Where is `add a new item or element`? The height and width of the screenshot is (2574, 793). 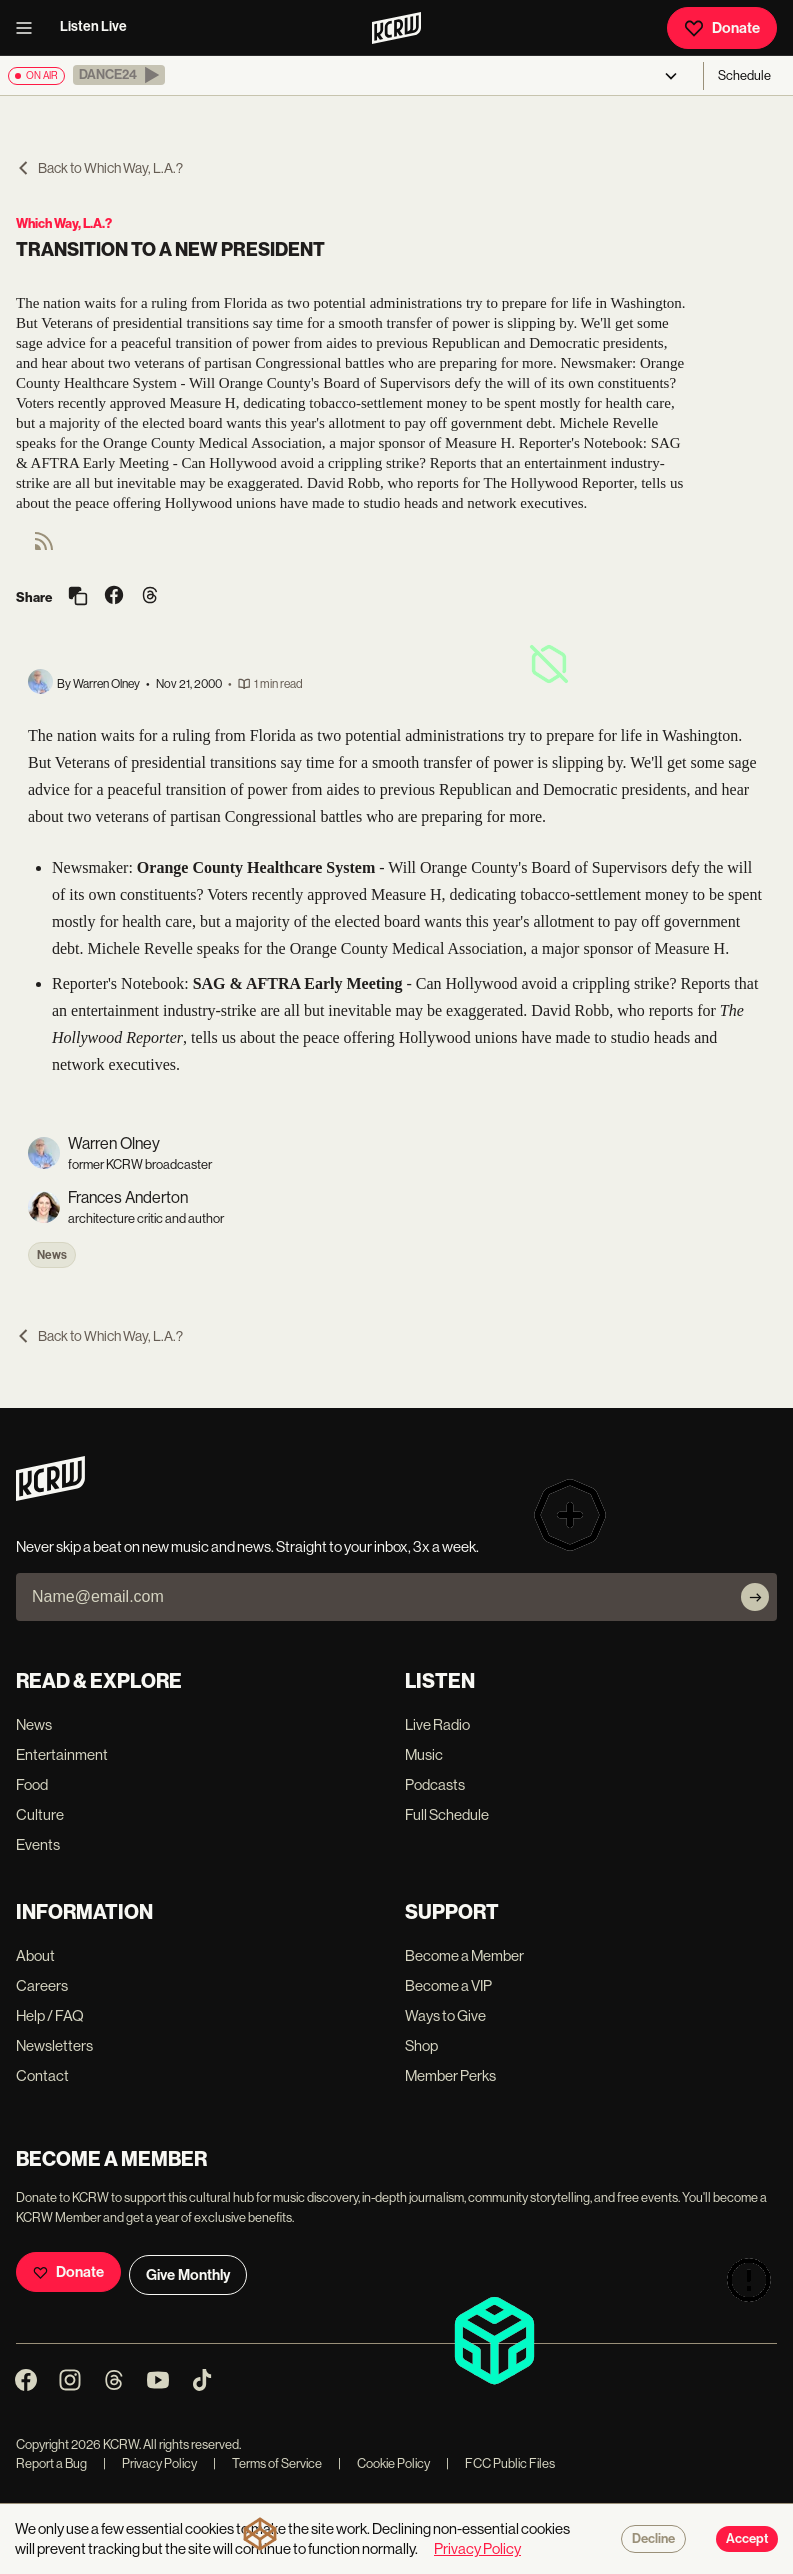 add a new item or element is located at coordinates (570, 1515).